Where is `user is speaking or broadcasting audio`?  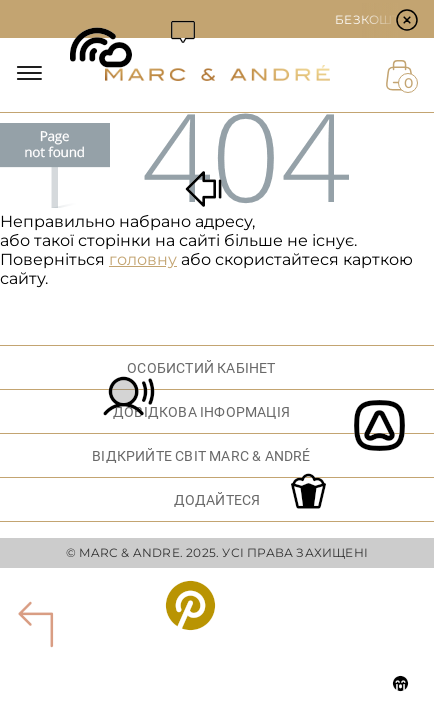
user is speaking or broadcasting audio is located at coordinates (128, 396).